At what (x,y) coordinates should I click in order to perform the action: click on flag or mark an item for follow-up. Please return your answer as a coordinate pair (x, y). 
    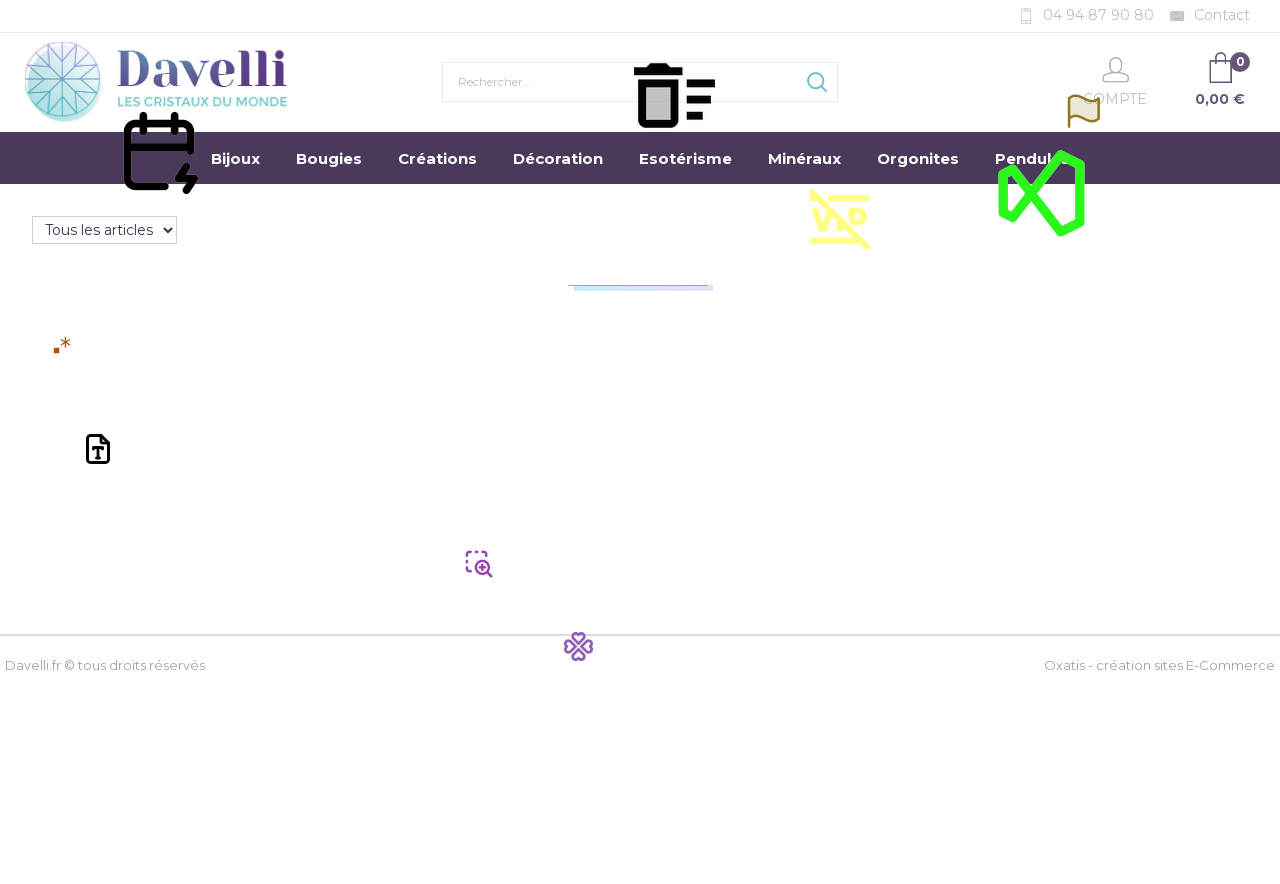
    Looking at the image, I should click on (1082, 110).